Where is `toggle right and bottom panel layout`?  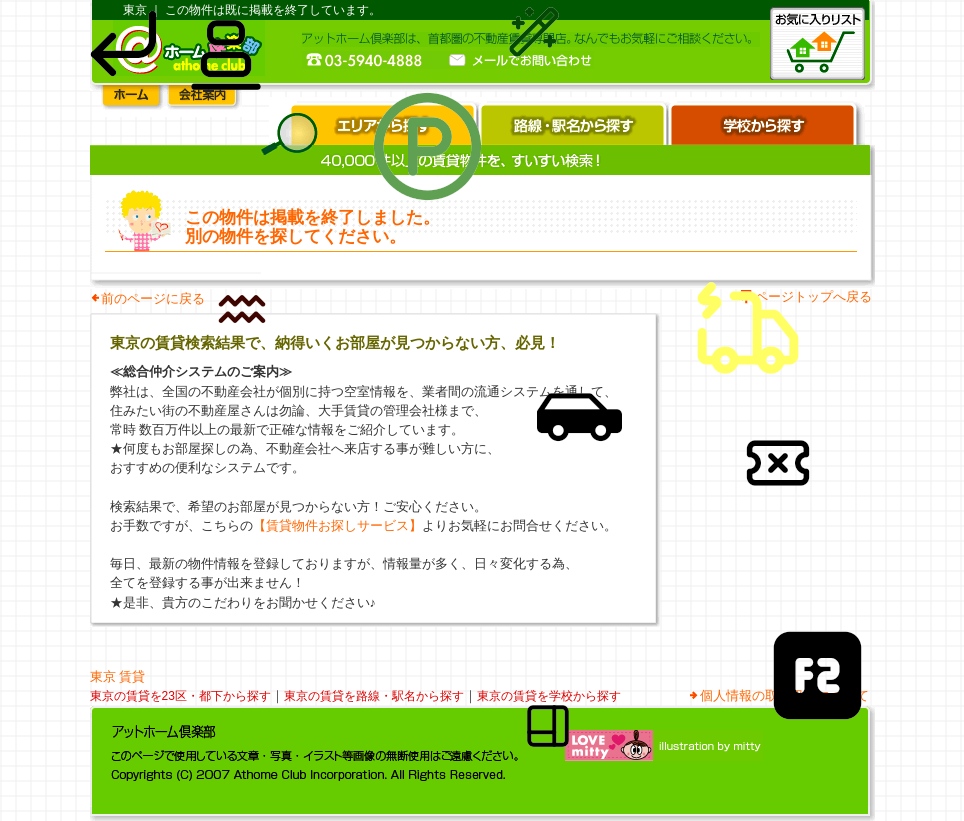 toggle right and bottom panel layout is located at coordinates (548, 726).